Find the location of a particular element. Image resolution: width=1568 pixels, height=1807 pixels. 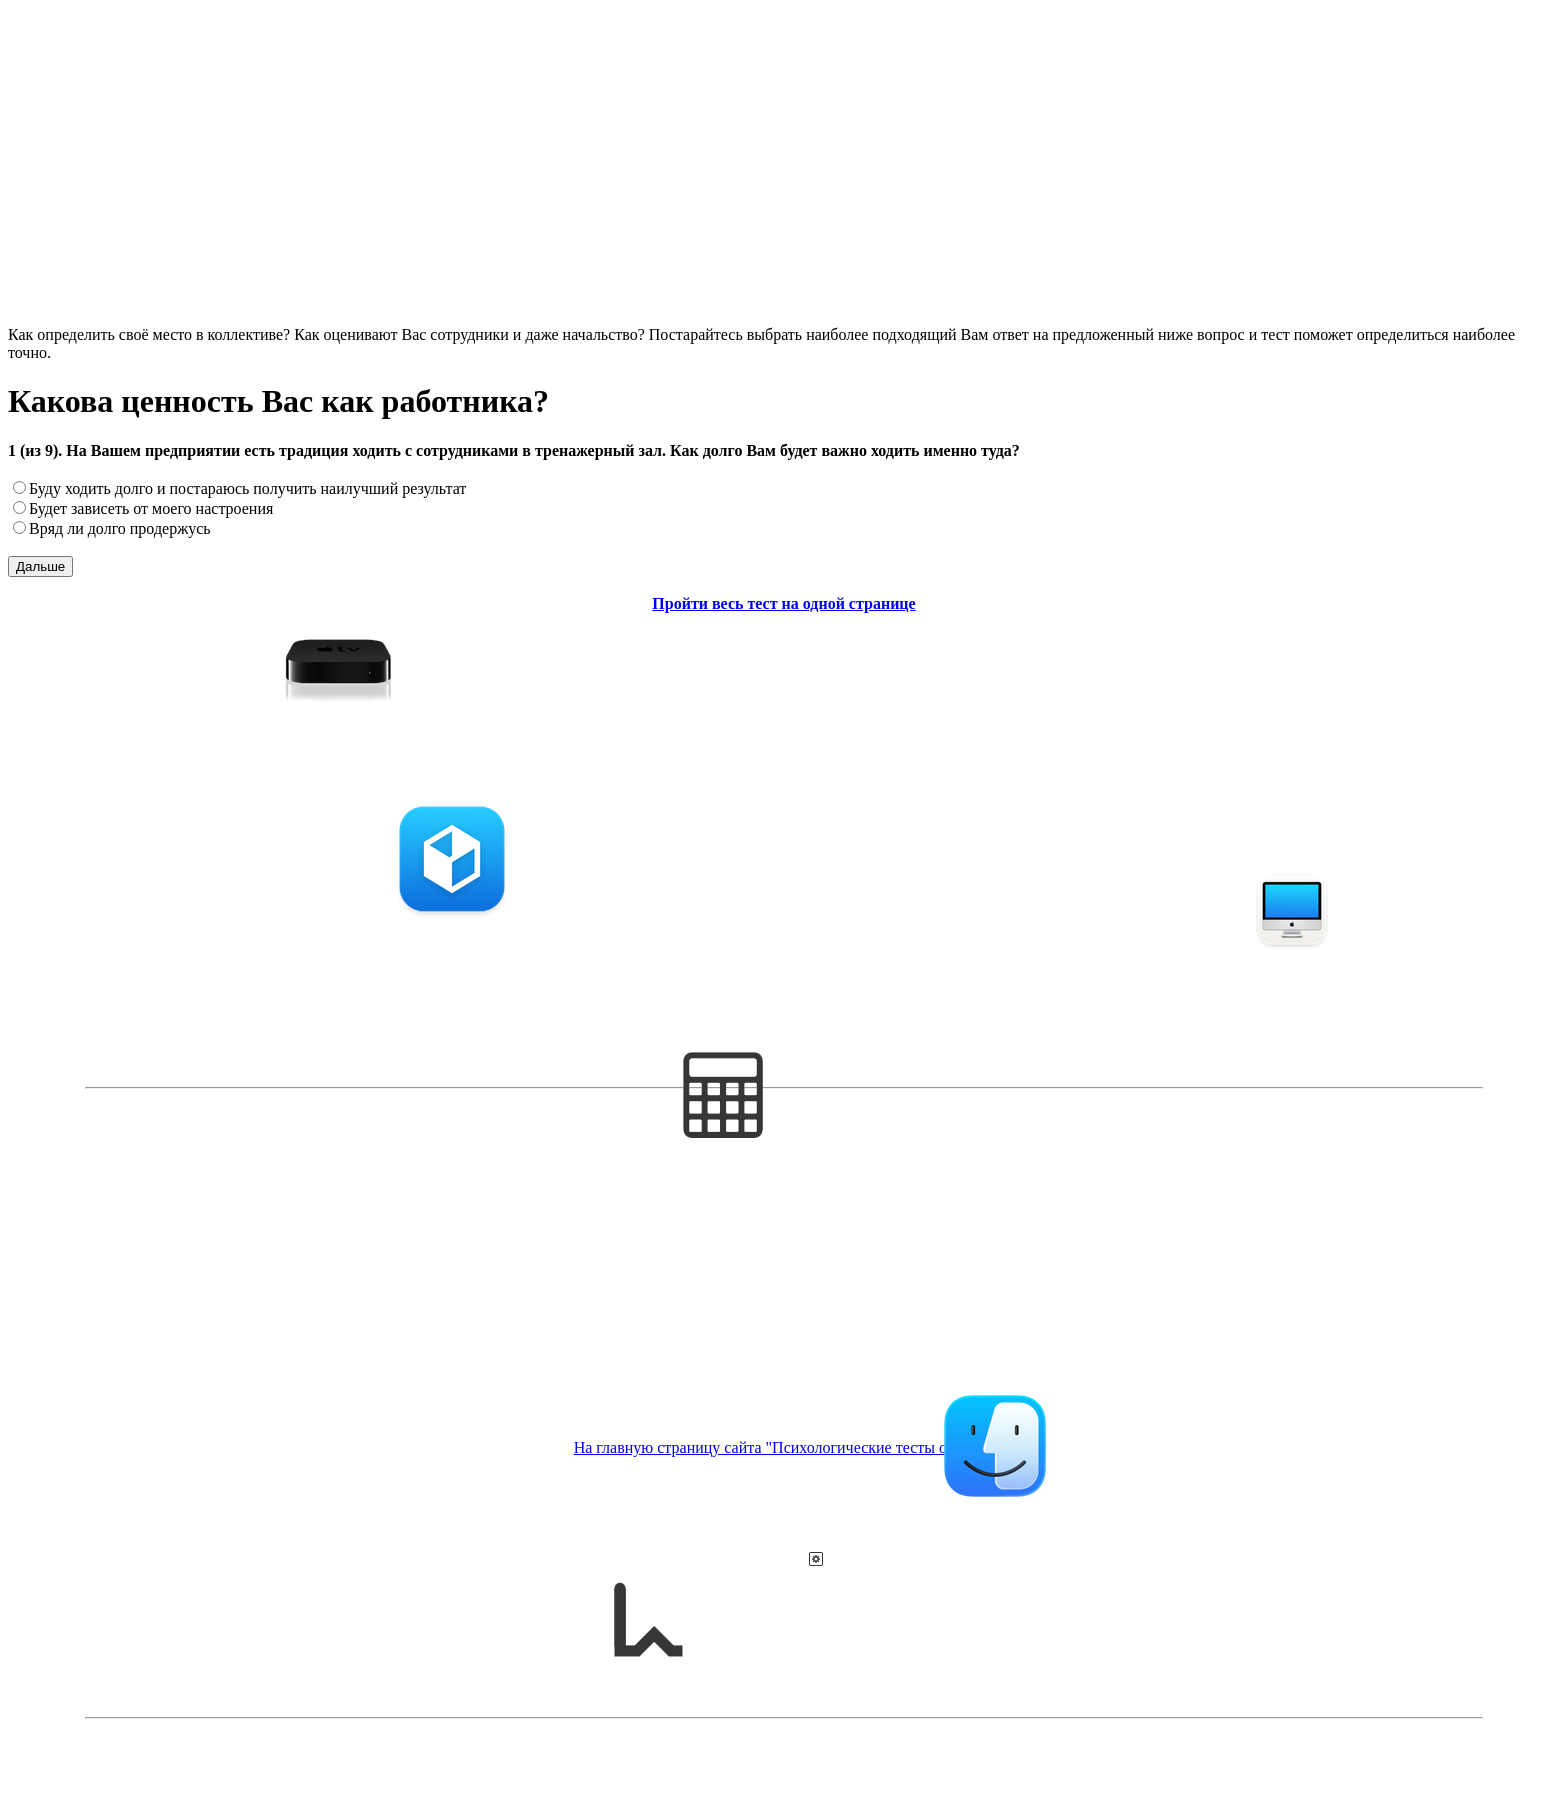

open Finder to browse files and folders is located at coordinates (995, 1446).